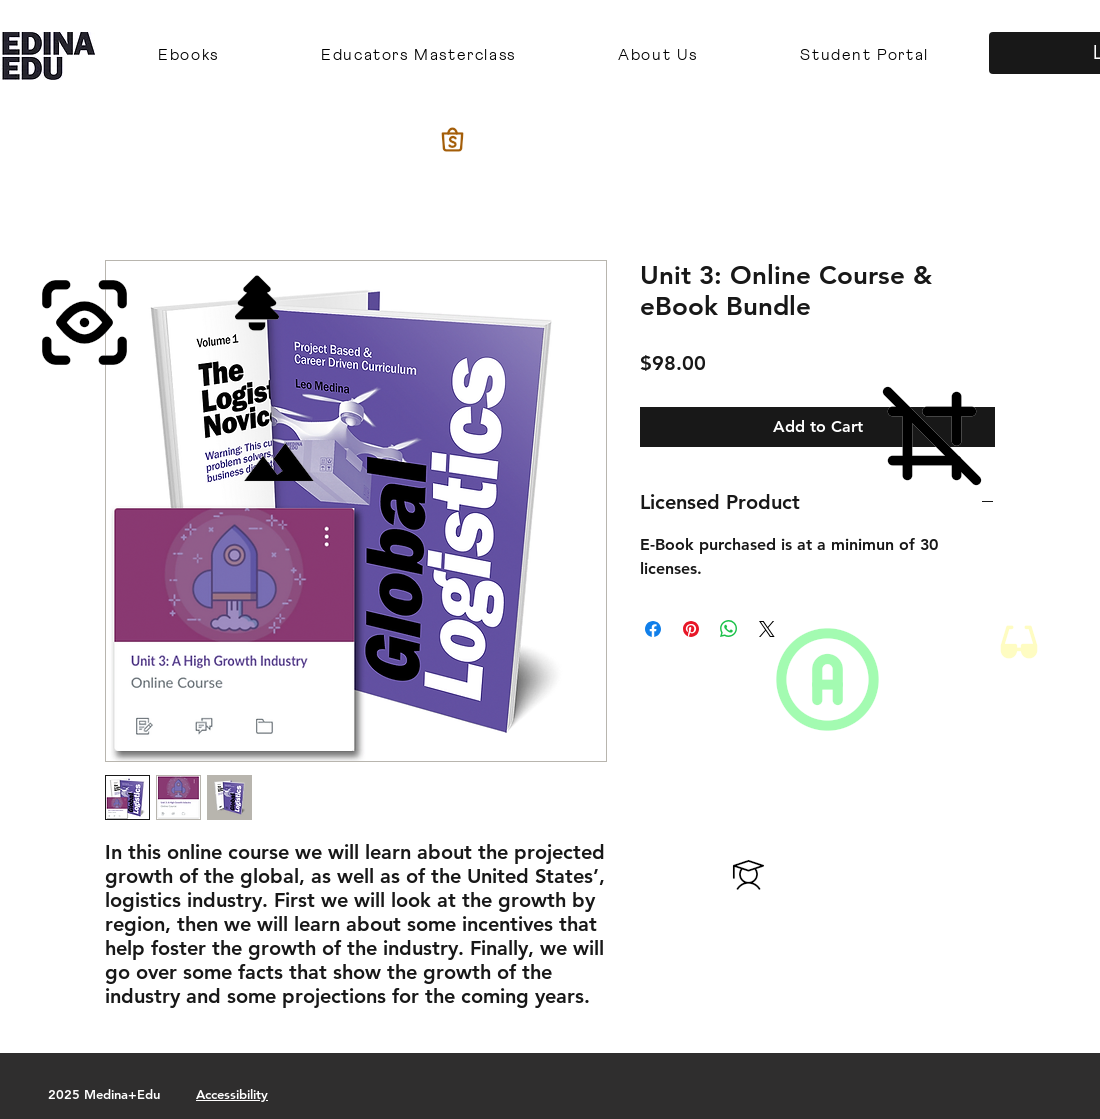  What do you see at coordinates (748, 875) in the screenshot?
I see `view student profile or account` at bounding box center [748, 875].